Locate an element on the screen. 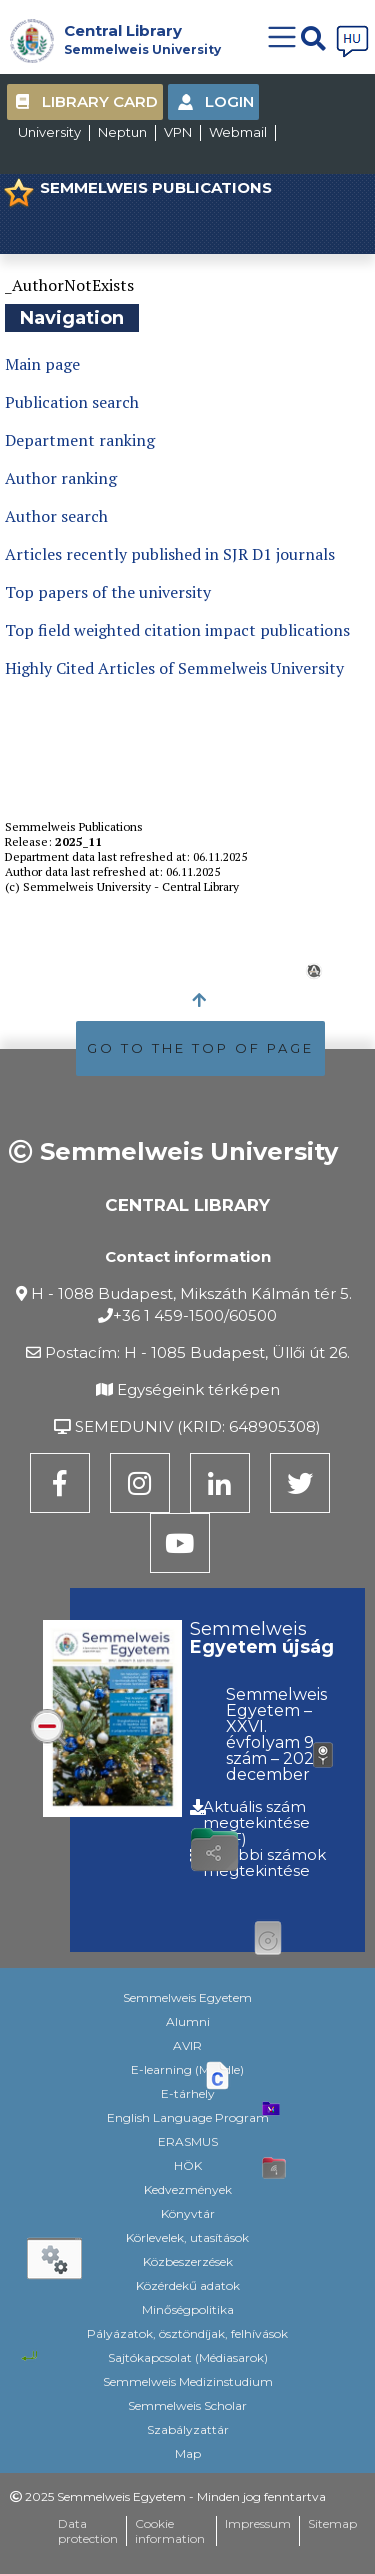 Image resolution: width=375 pixels, height=2574 pixels. run an executable program or application is located at coordinates (54, 2258).